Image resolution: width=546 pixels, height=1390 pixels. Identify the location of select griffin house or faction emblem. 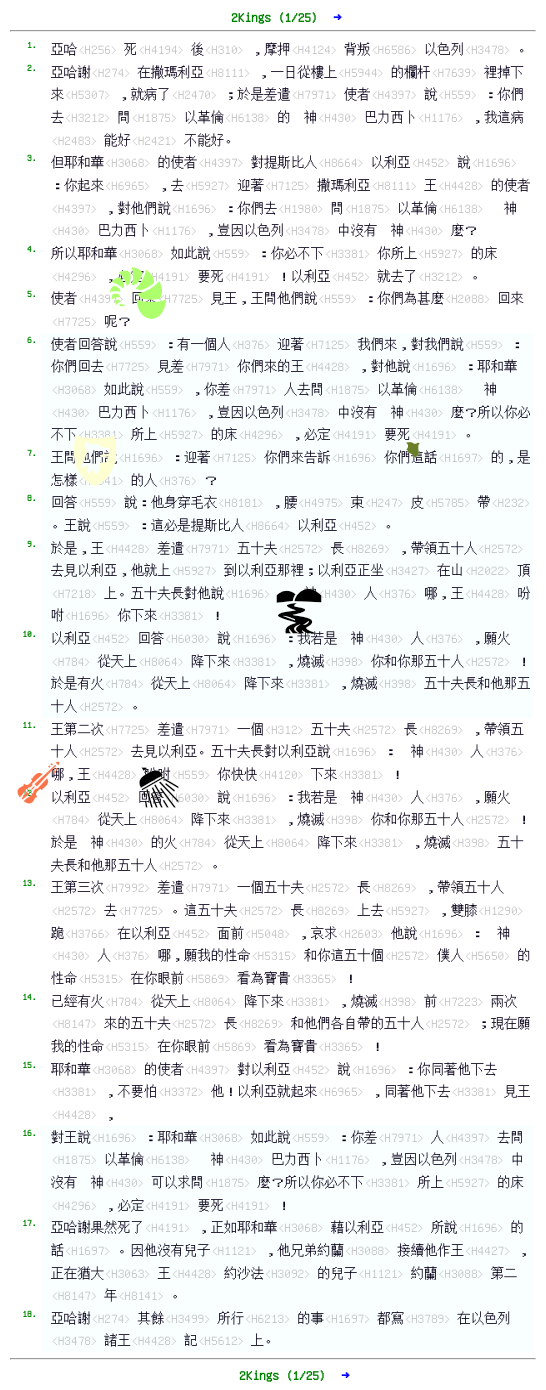
(95, 460).